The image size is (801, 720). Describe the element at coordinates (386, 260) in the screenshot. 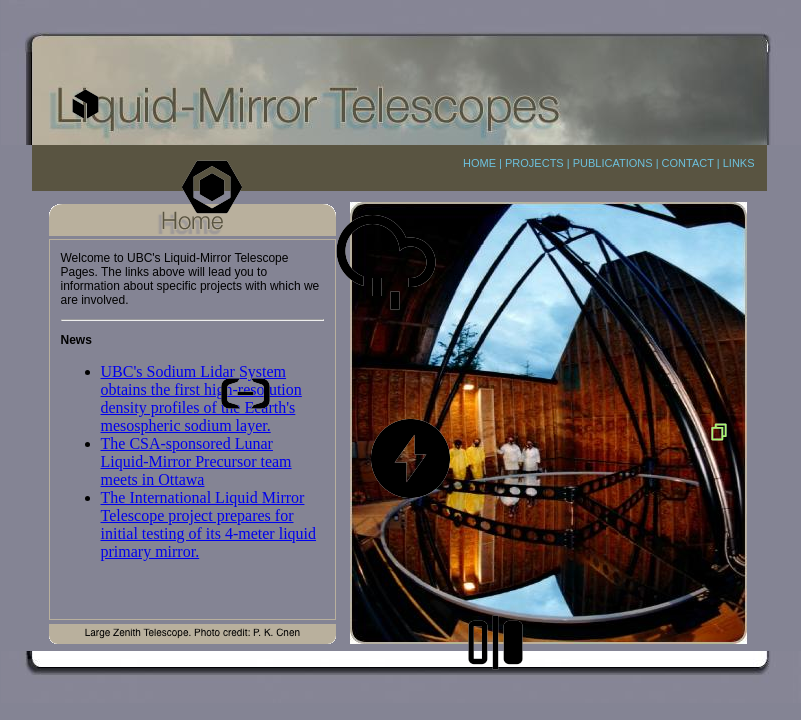

I see `indicates light rain or drizzle conditions` at that location.